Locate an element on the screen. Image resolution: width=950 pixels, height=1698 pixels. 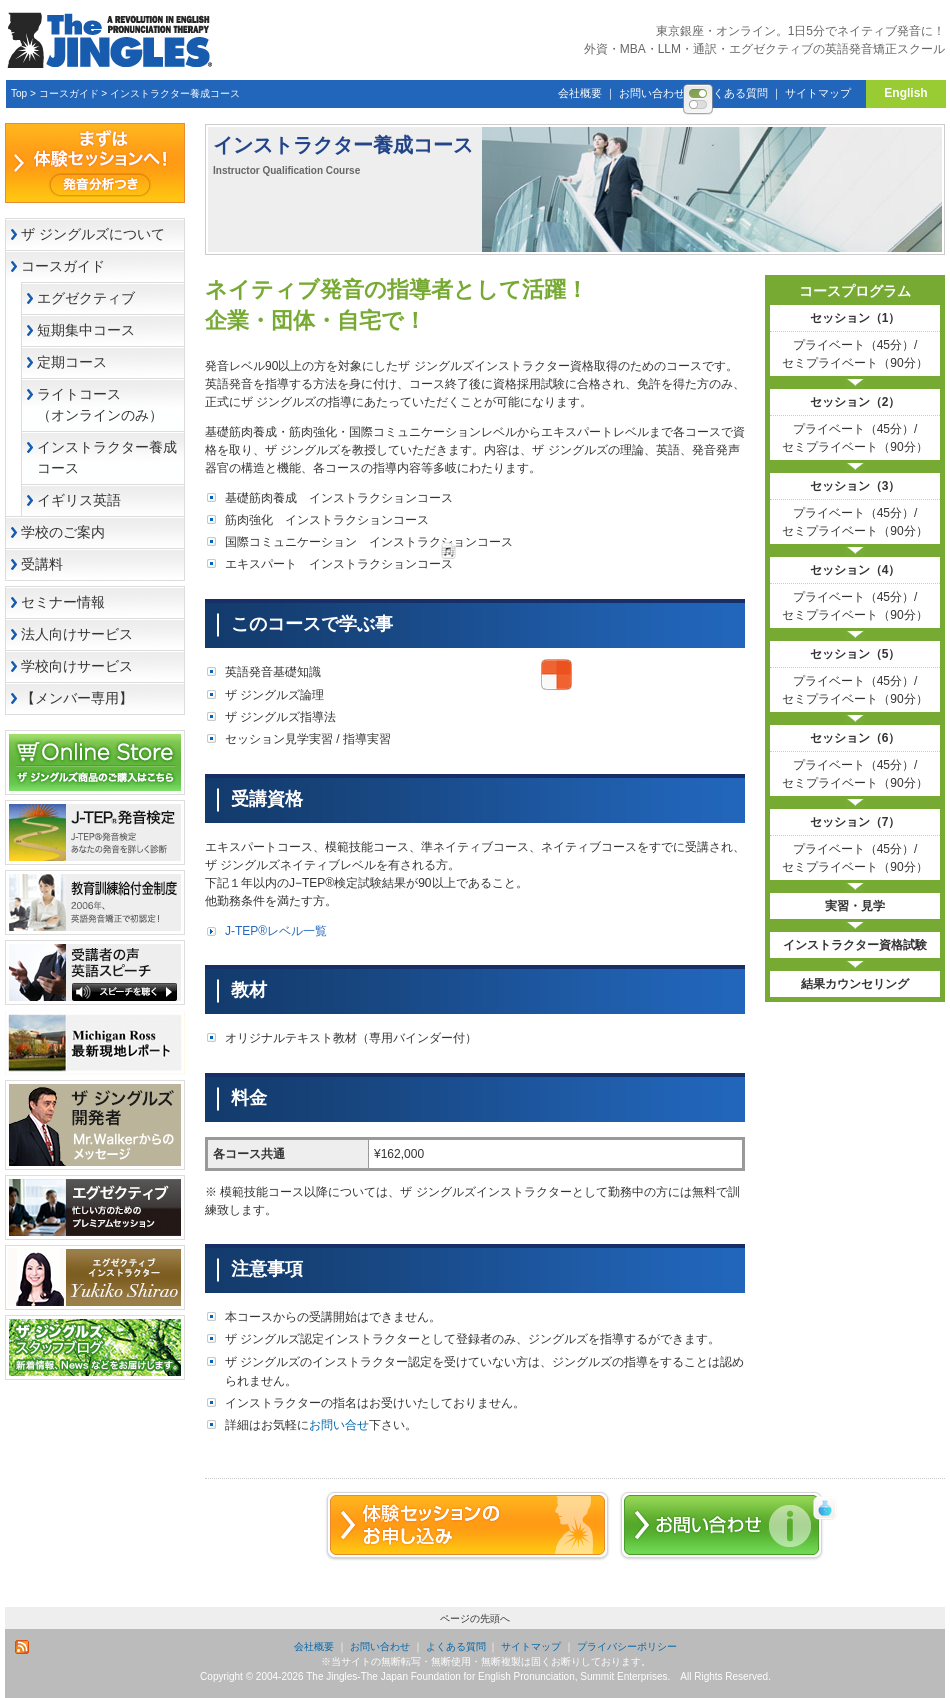
iMelody ringtone file is located at coordinates (448, 550).